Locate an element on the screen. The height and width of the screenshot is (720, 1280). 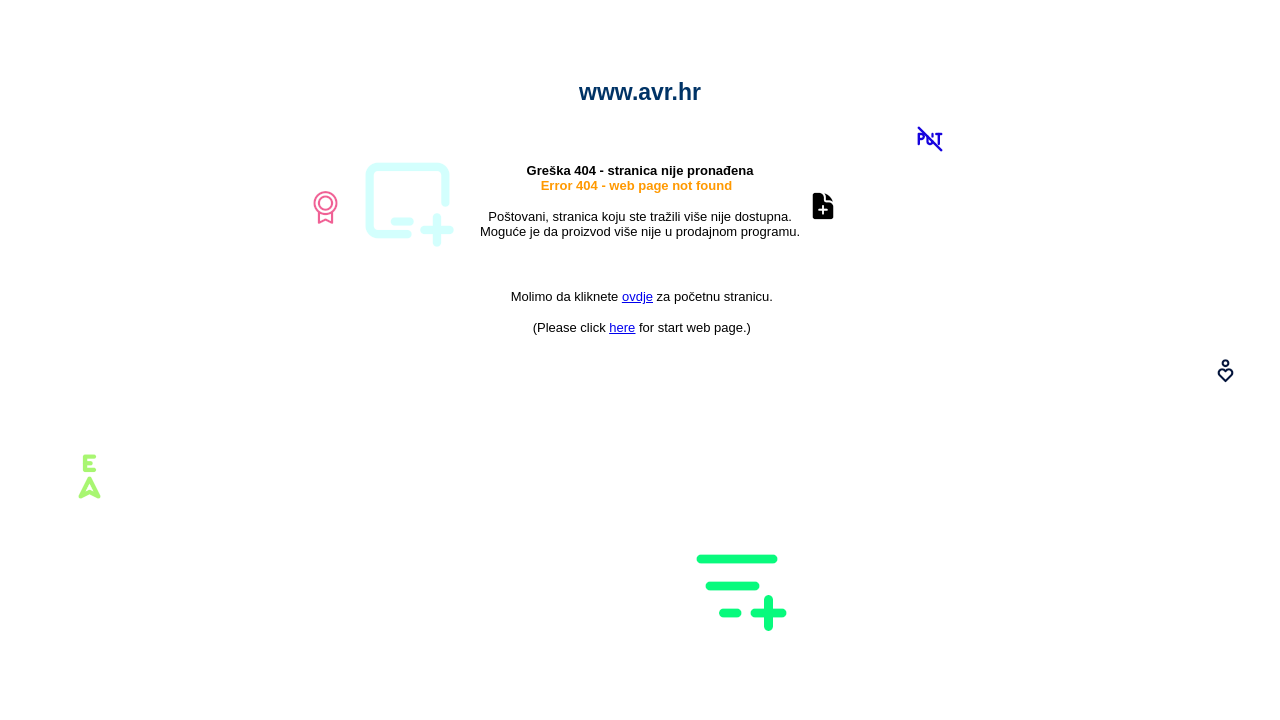
view achievements or awards is located at coordinates (325, 207).